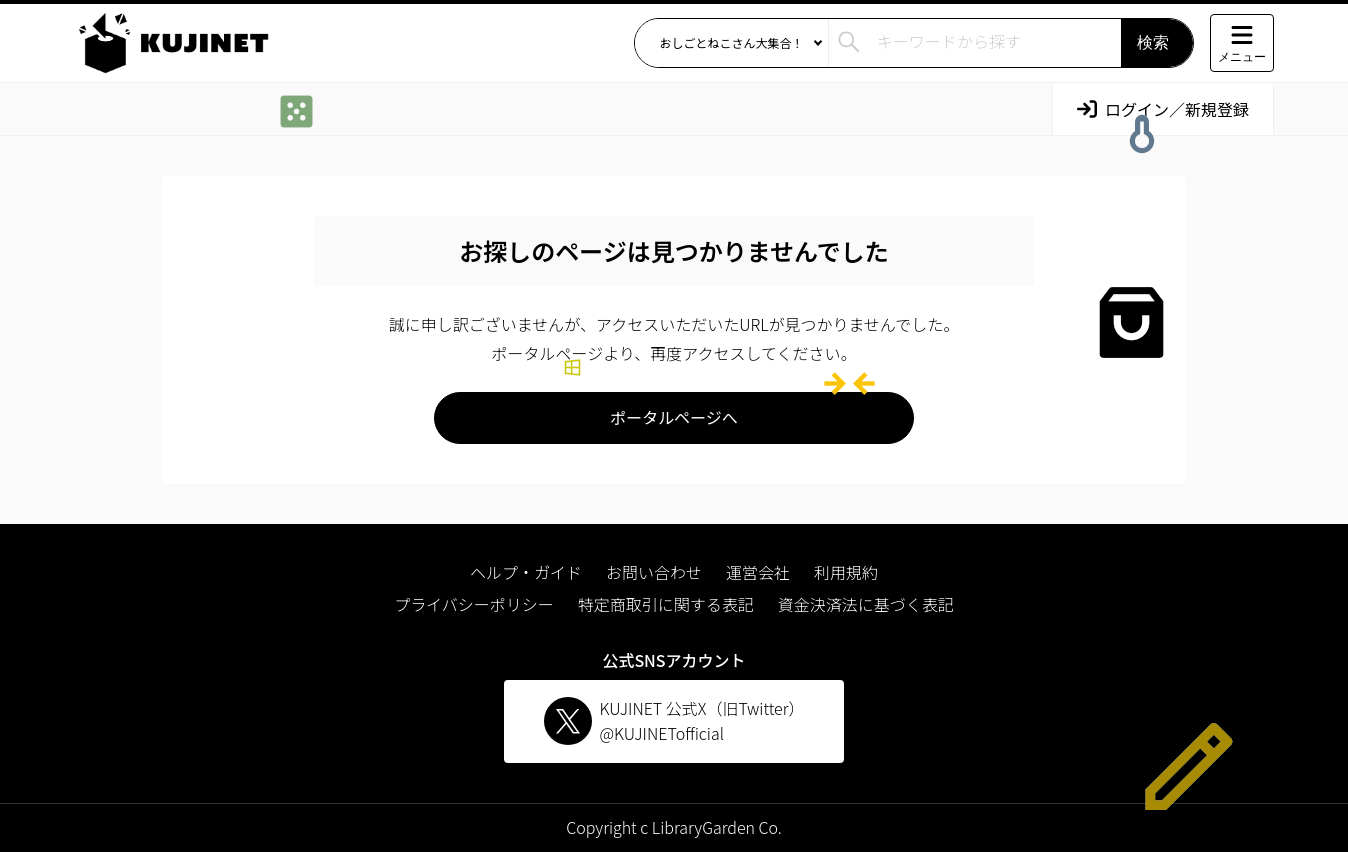 Image resolution: width=1348 pixels, height=852 pixels. I want to click on collapse panel horizontally, so click(849, 383).